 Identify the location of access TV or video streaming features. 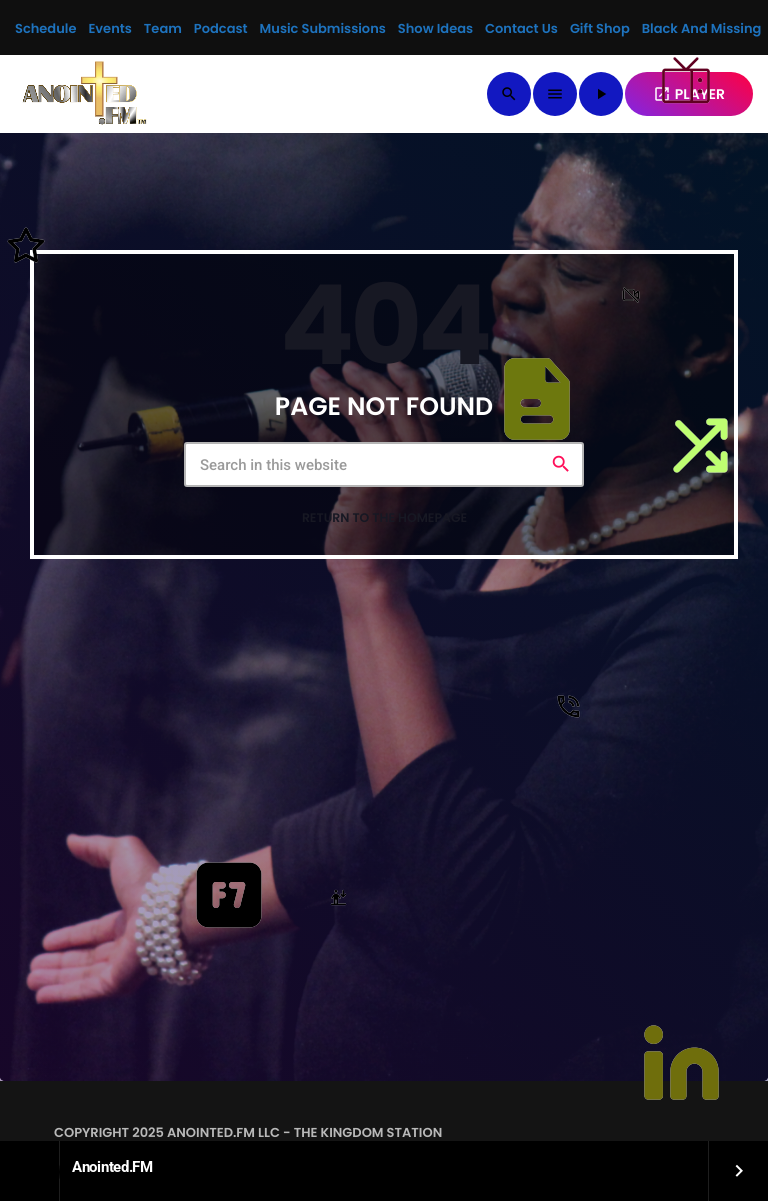
(686, 83).